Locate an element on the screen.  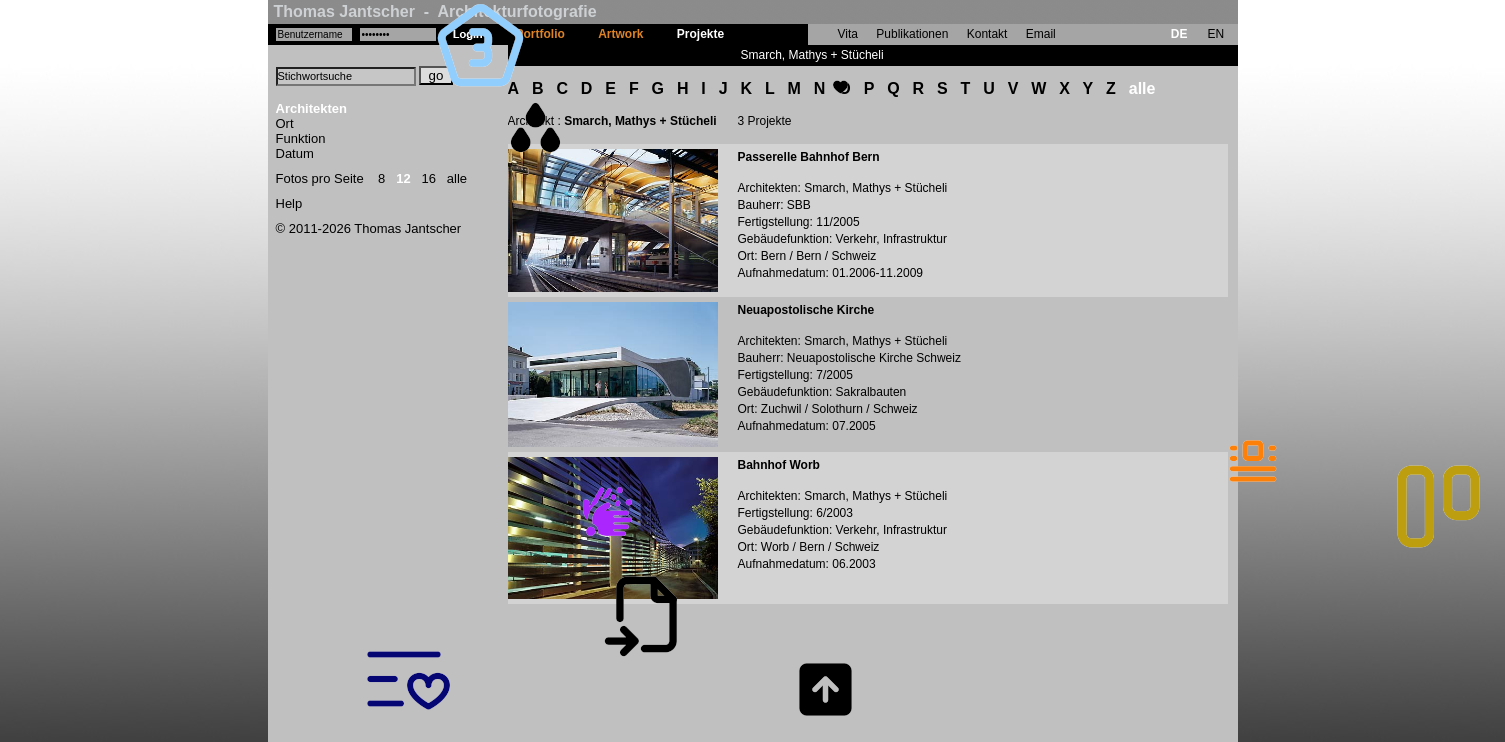
center-align an element within its container is located at coordinates (1253, 461).